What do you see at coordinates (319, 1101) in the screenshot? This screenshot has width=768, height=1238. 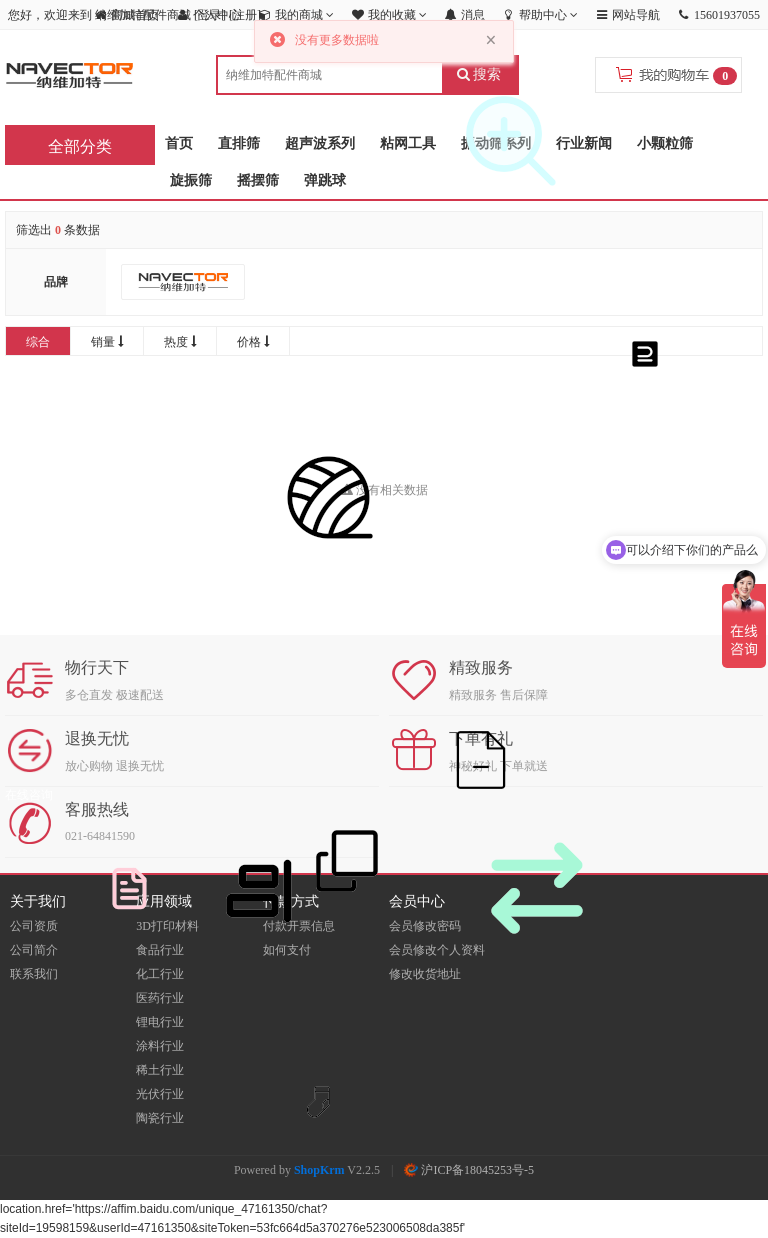 I see `browse clothing or apparel items` at bounding box center [319, 1101].